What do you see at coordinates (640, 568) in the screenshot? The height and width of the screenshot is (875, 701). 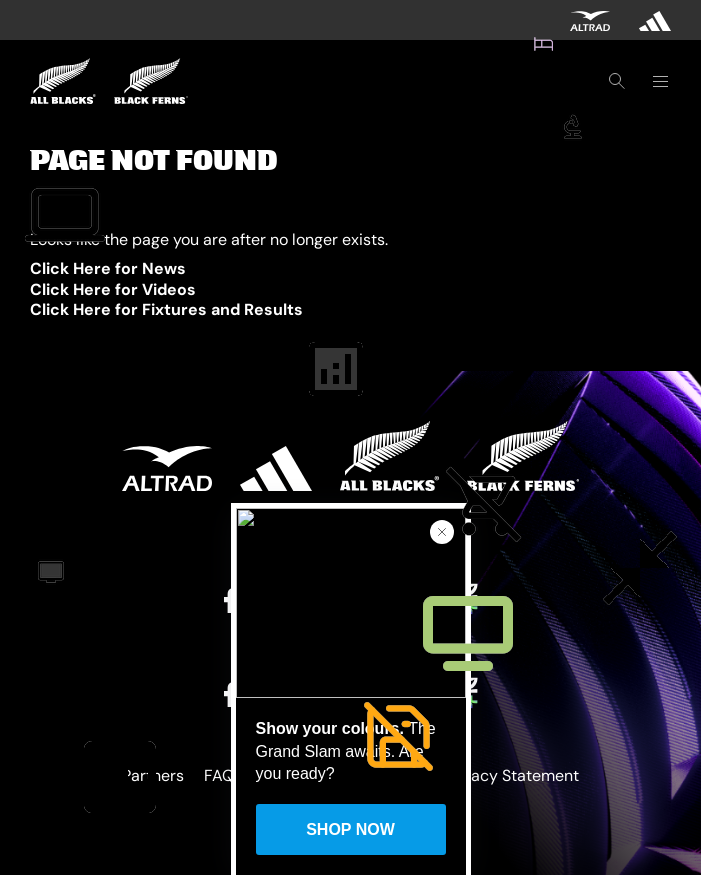 I see `exit fullscreen mode` at bounding box center [640, 568].